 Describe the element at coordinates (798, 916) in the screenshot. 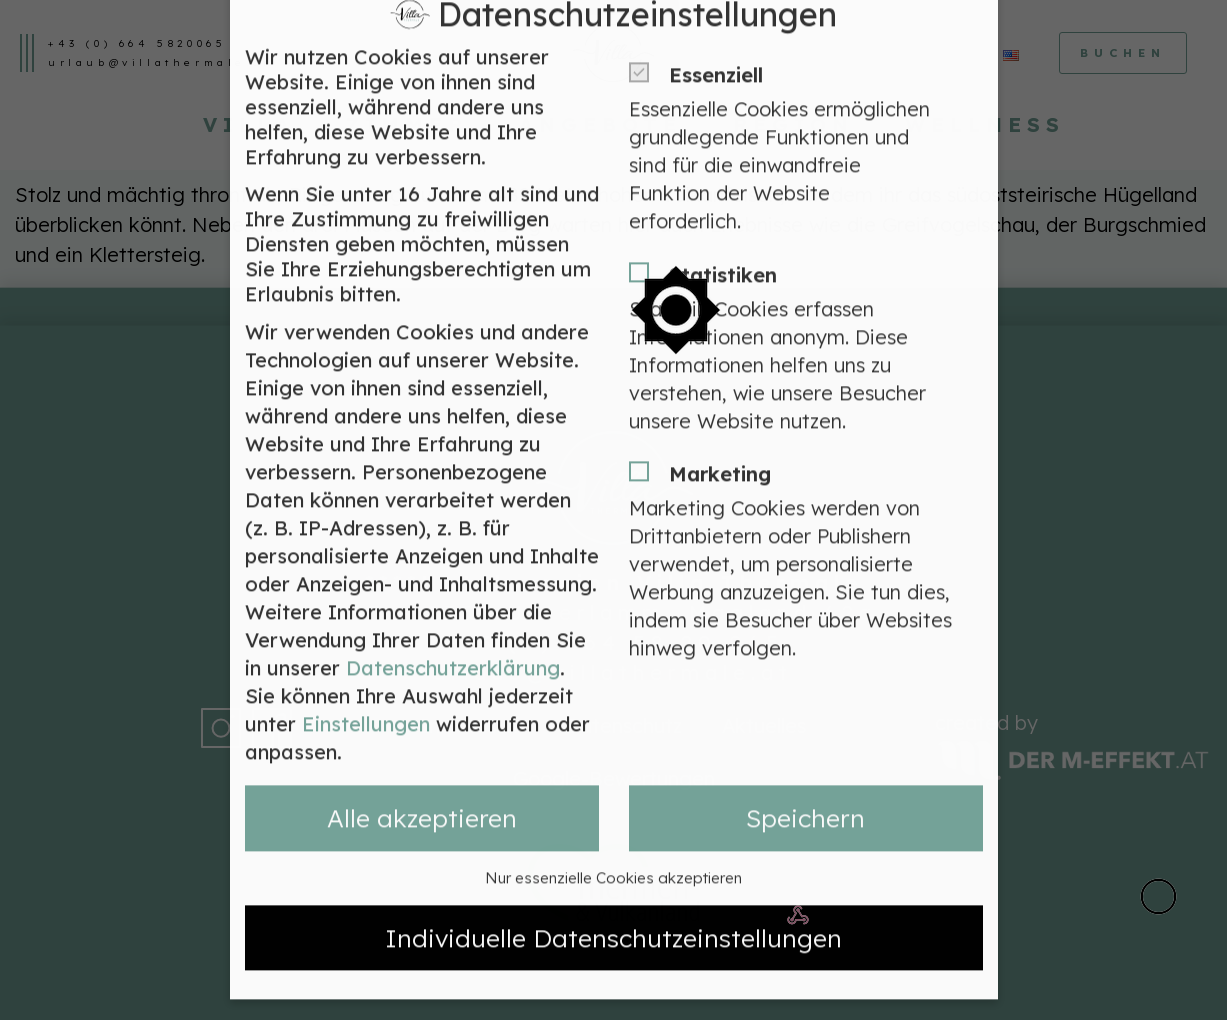

I see `configure webhook integrations` at that location.